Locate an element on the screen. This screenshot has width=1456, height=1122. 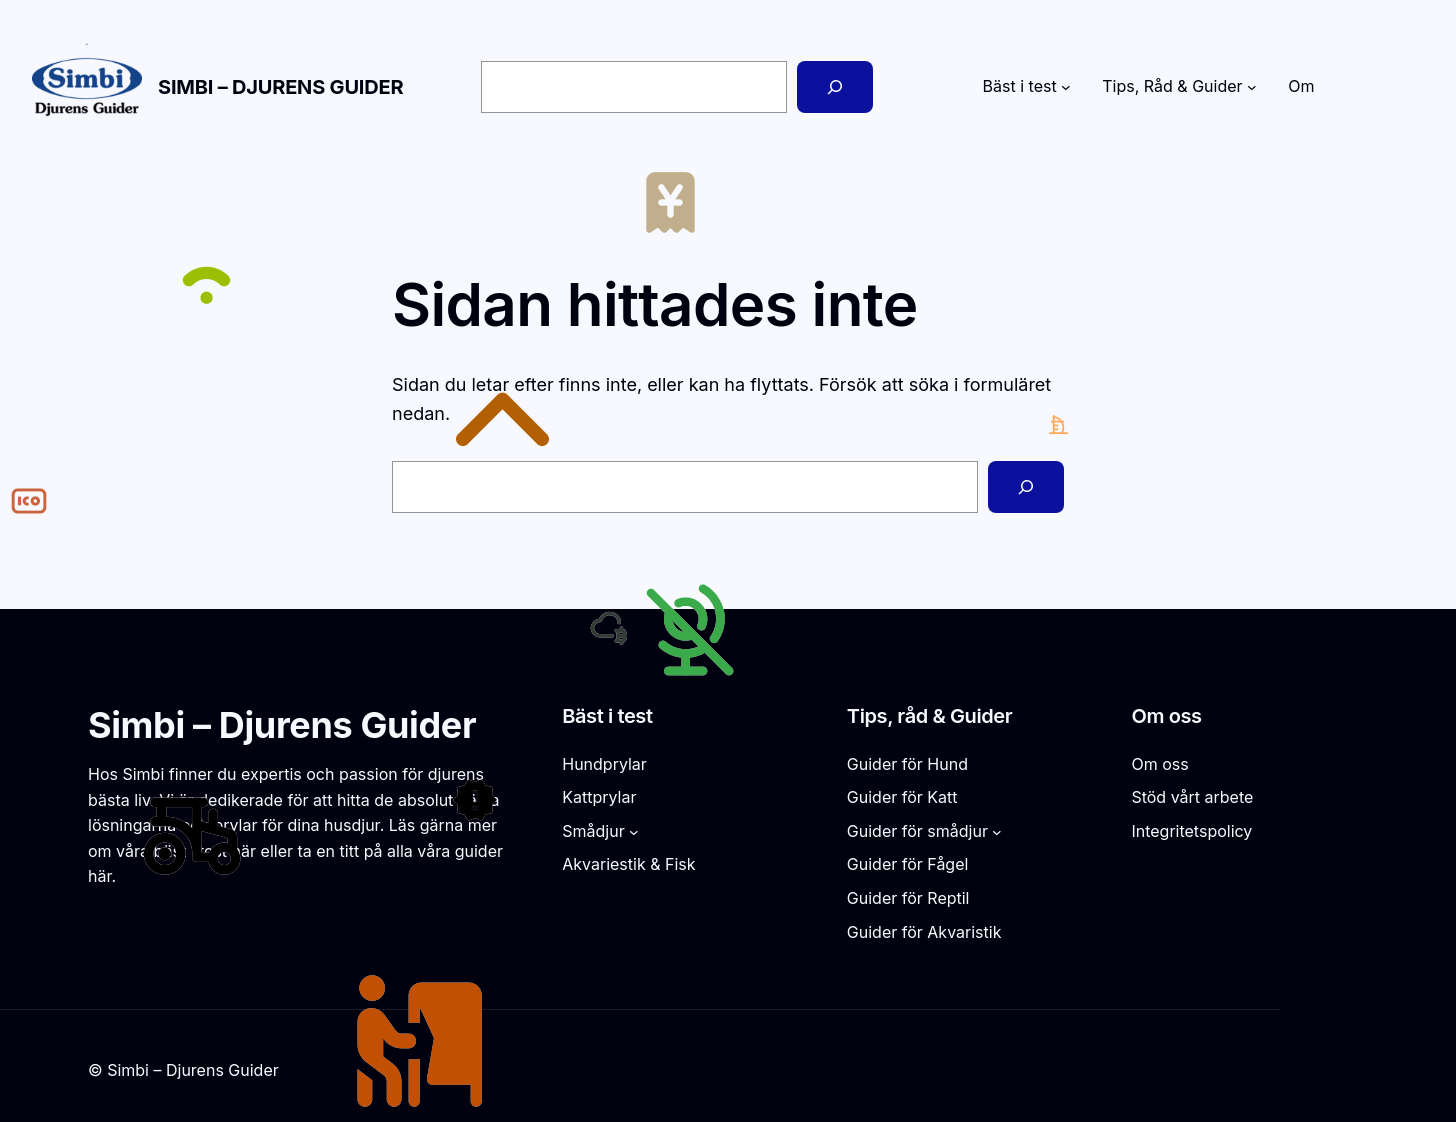
indicates weak or limited wifi signal strength is located at coordinates (206, 260).